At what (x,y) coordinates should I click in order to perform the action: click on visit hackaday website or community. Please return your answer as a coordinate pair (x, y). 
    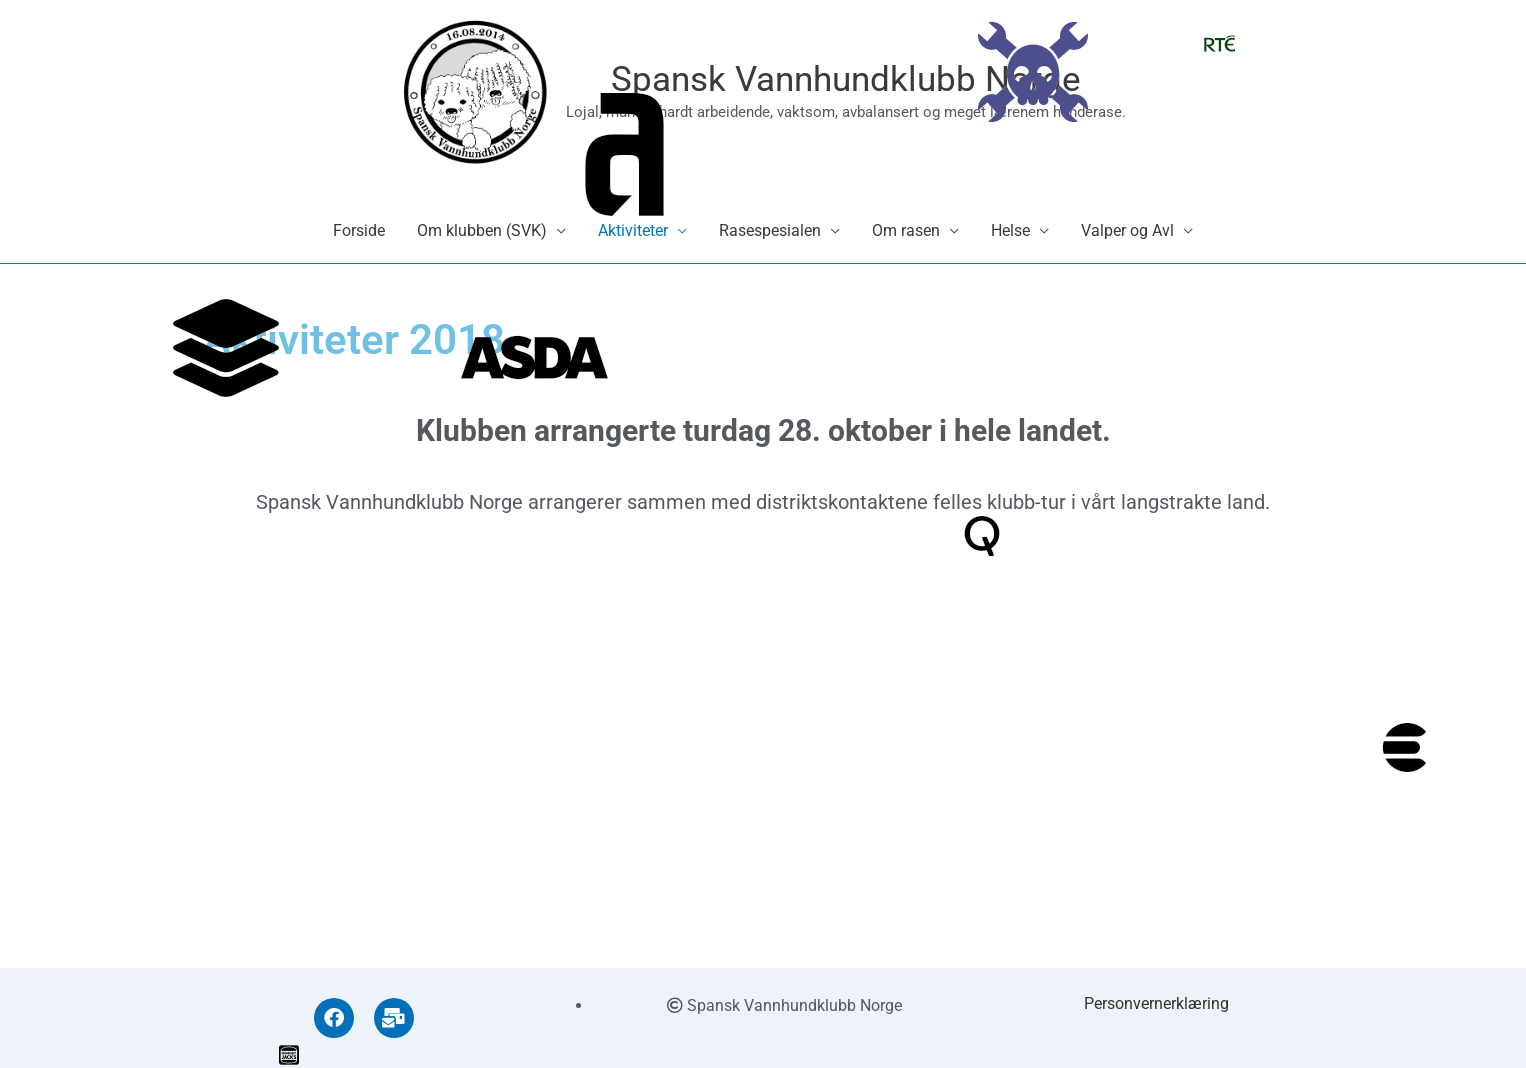
    Looking at the image, I should click on (1033, 72).